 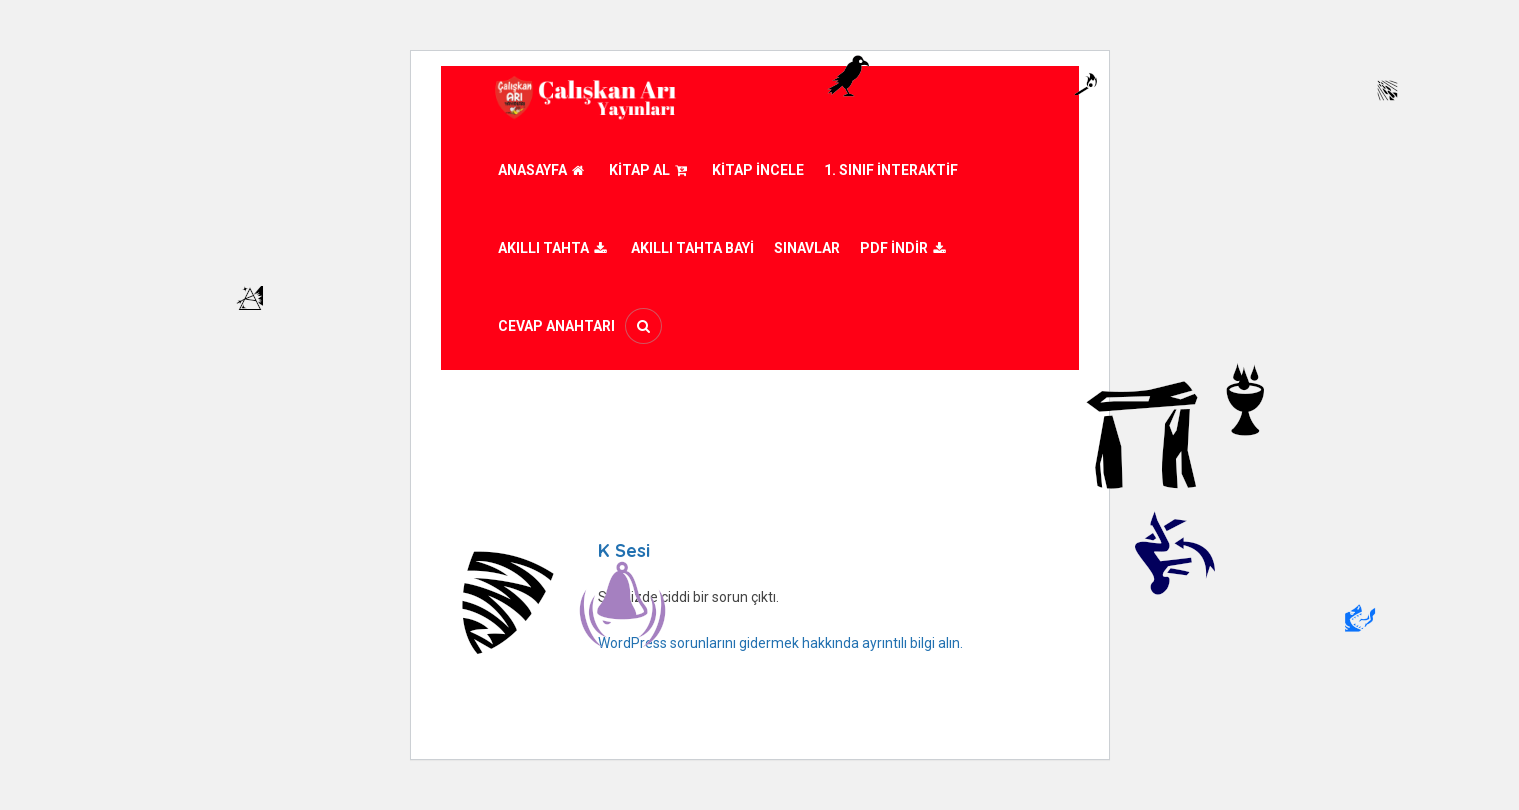 I want to click on represents the andromeda galaxy or cosmic chain element, so click(x=1387, y=90).